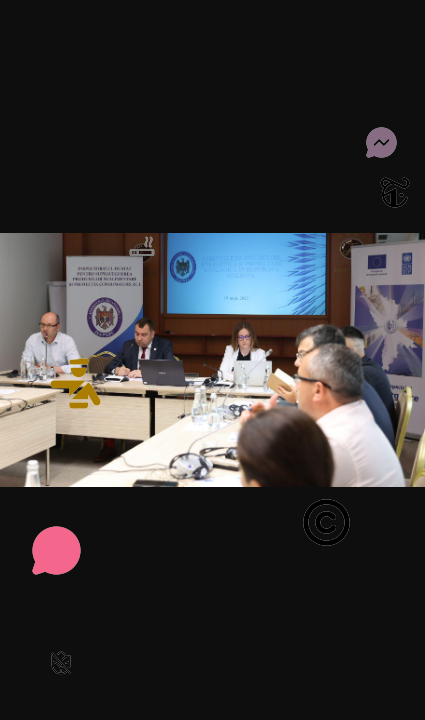 This screenshot has height=720, width=425. Describe the element at coordinates (142, 249) in the screenshot. I see `indicates a designated smoking area` at that location.